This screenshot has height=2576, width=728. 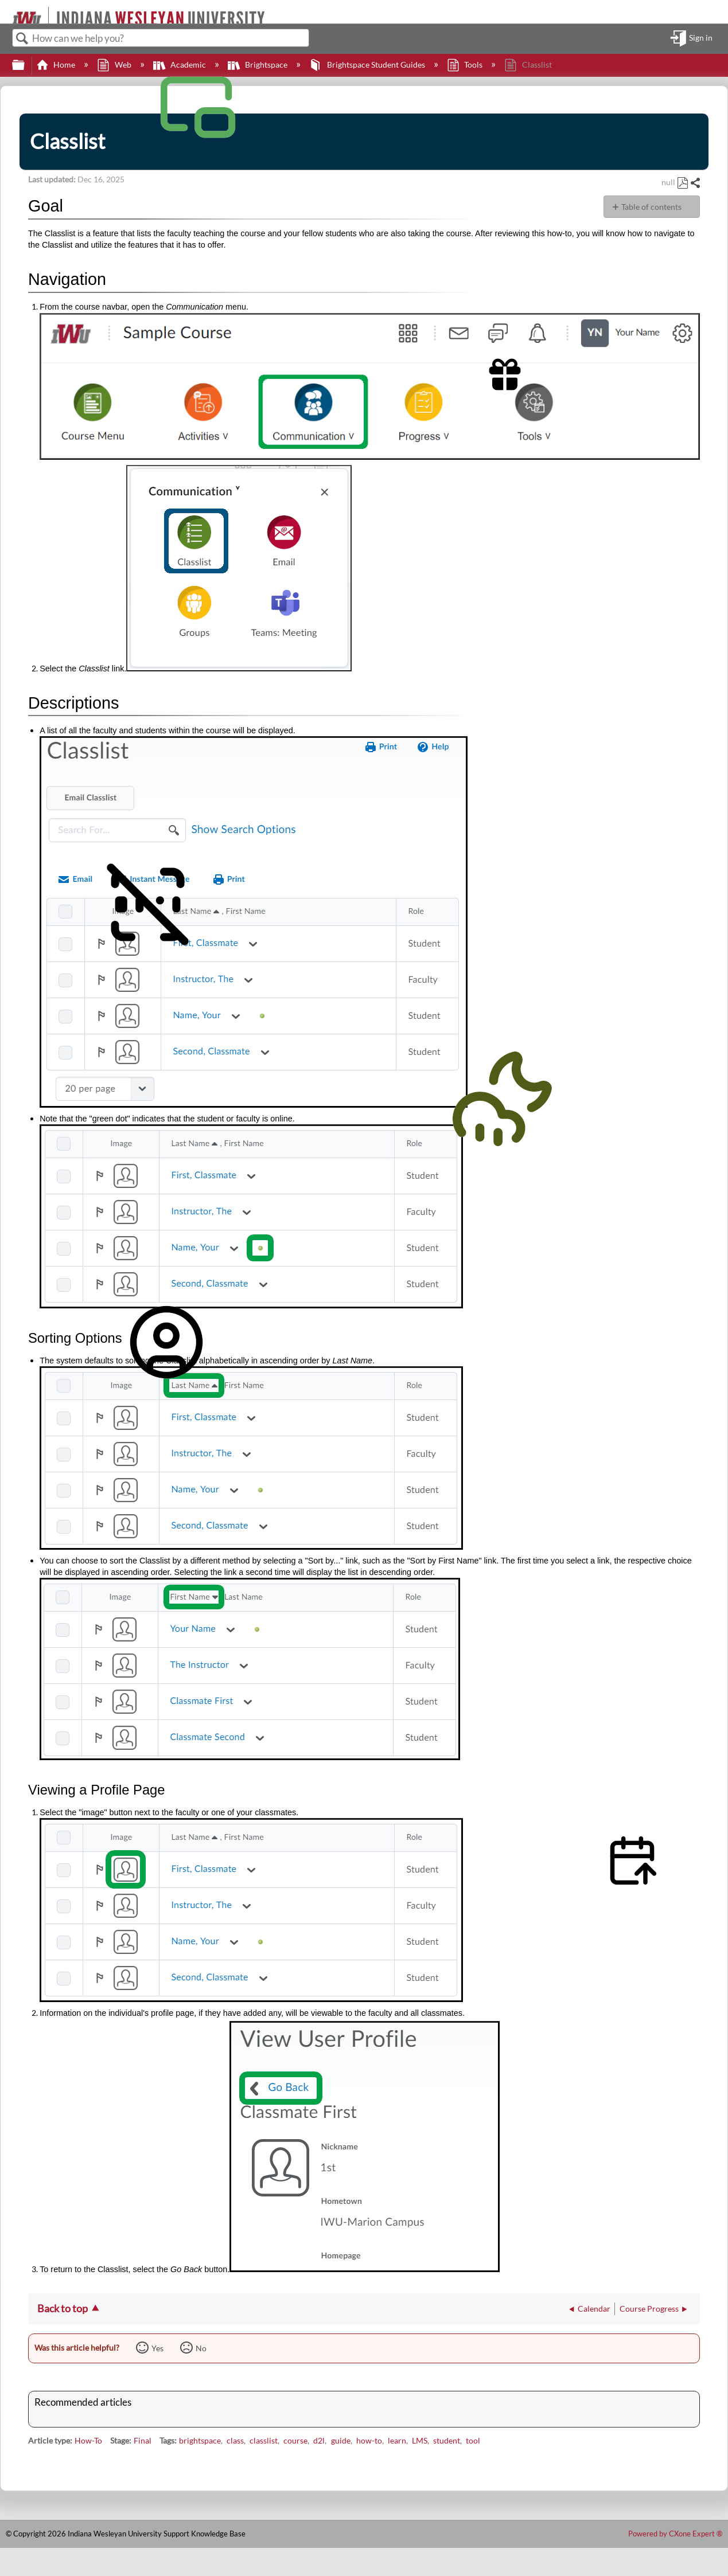 I want to click on indicates nighttime rainy weather conditions, so click(x=503, y=1096).